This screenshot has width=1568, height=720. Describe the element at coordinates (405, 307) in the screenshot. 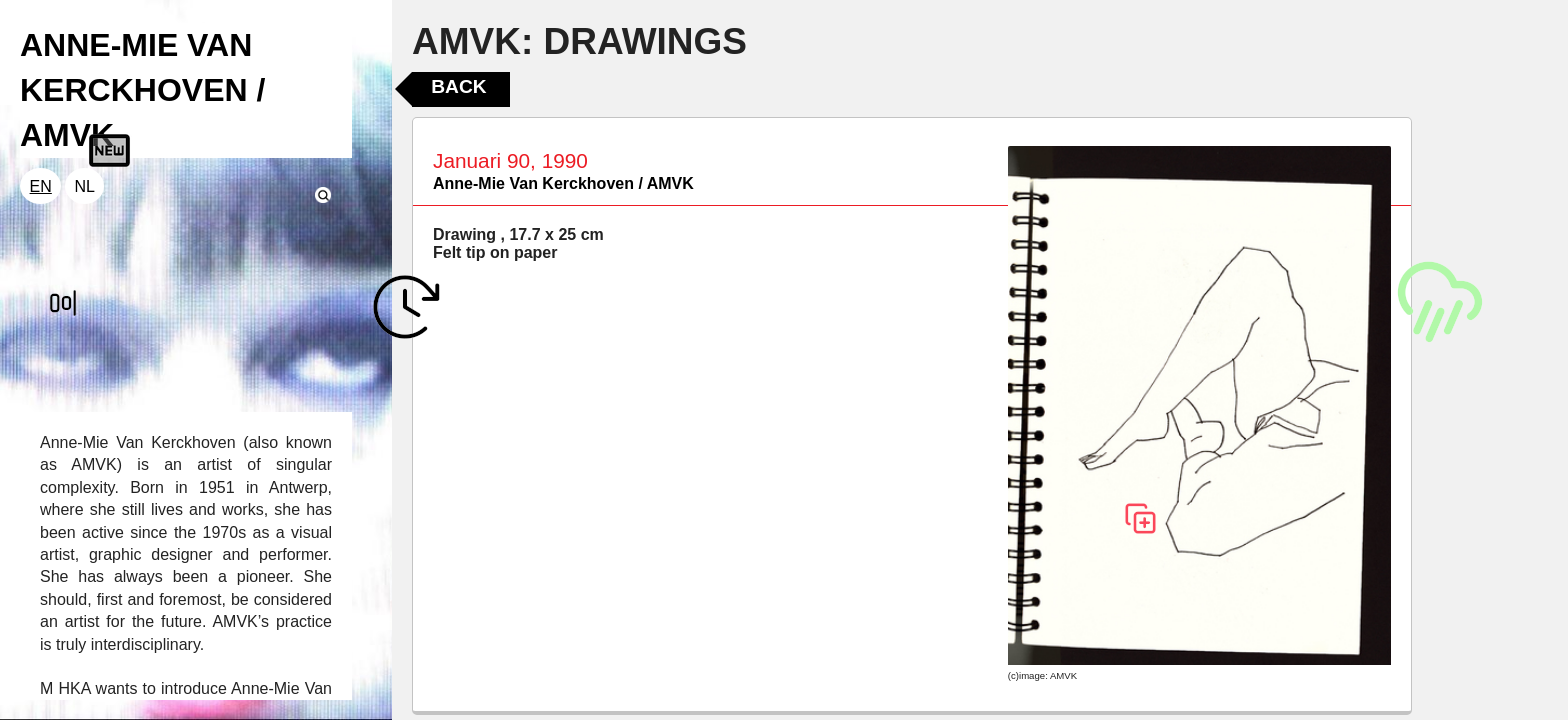

I see `restore to a previous version` at that location.